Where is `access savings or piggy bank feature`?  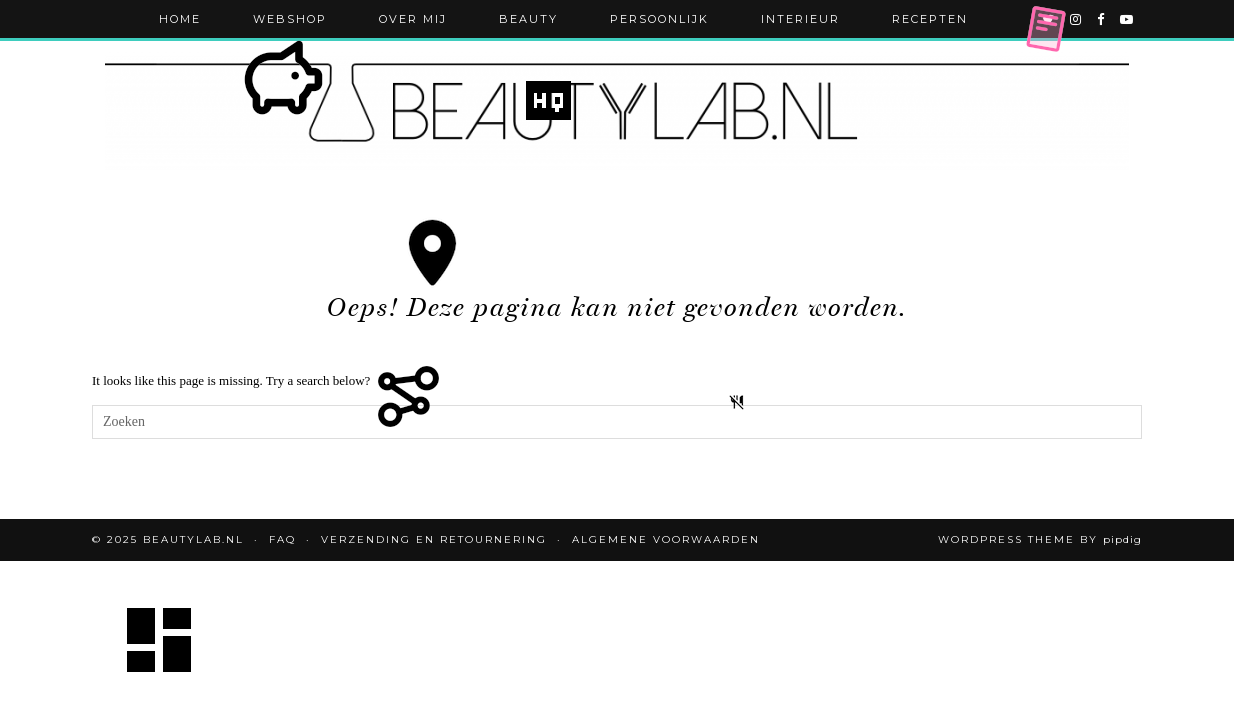 access savings or piggy bank feature is located at coordinates (283, 79).